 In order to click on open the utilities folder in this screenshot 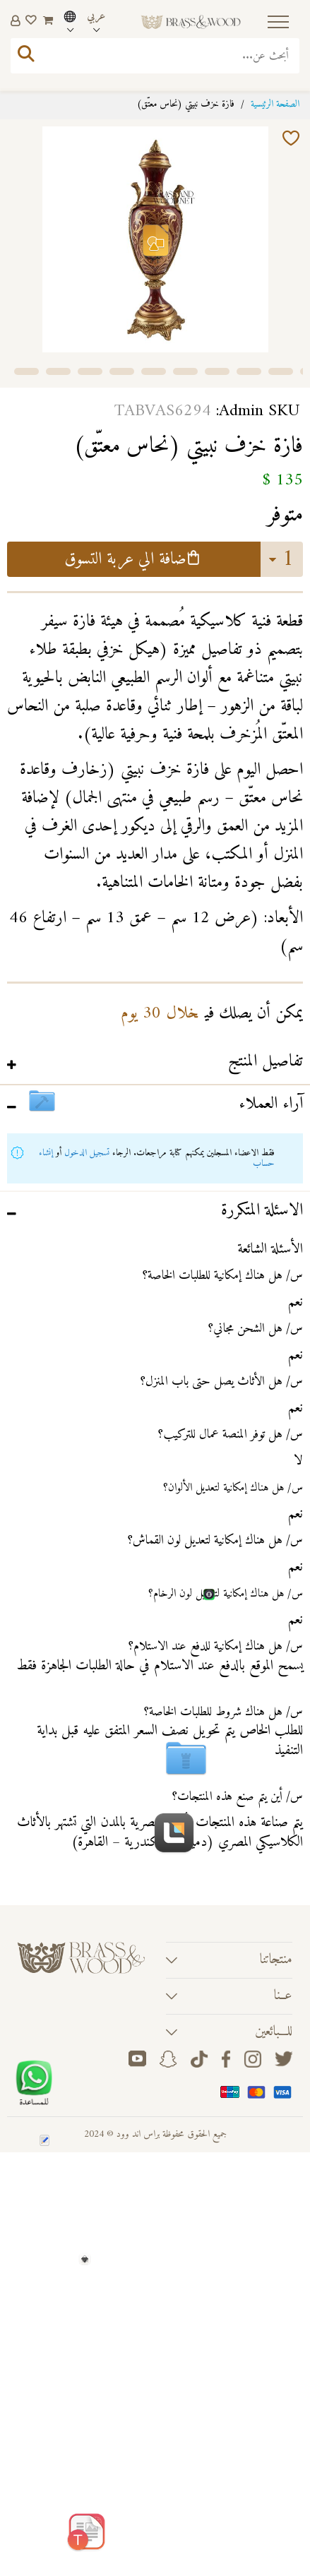, I will do `click(42, 1100)`.